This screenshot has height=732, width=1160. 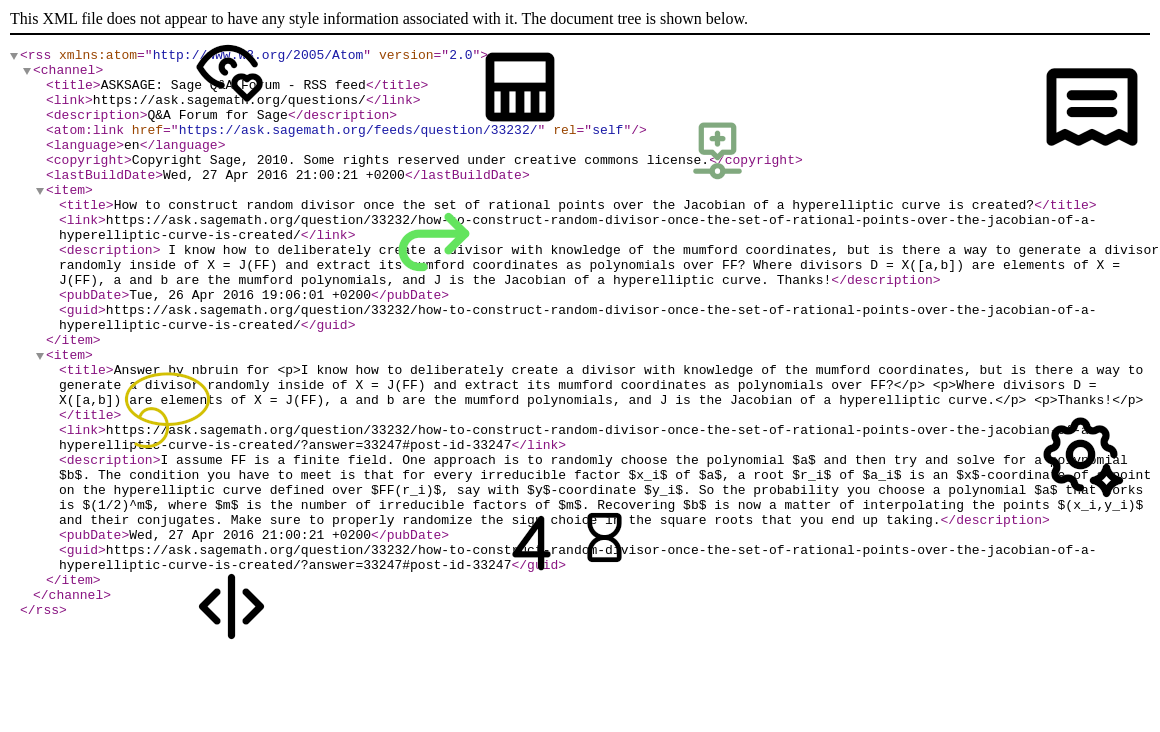 I want to click on access AI-powered or smart settings, so click(x=1080, y=454).